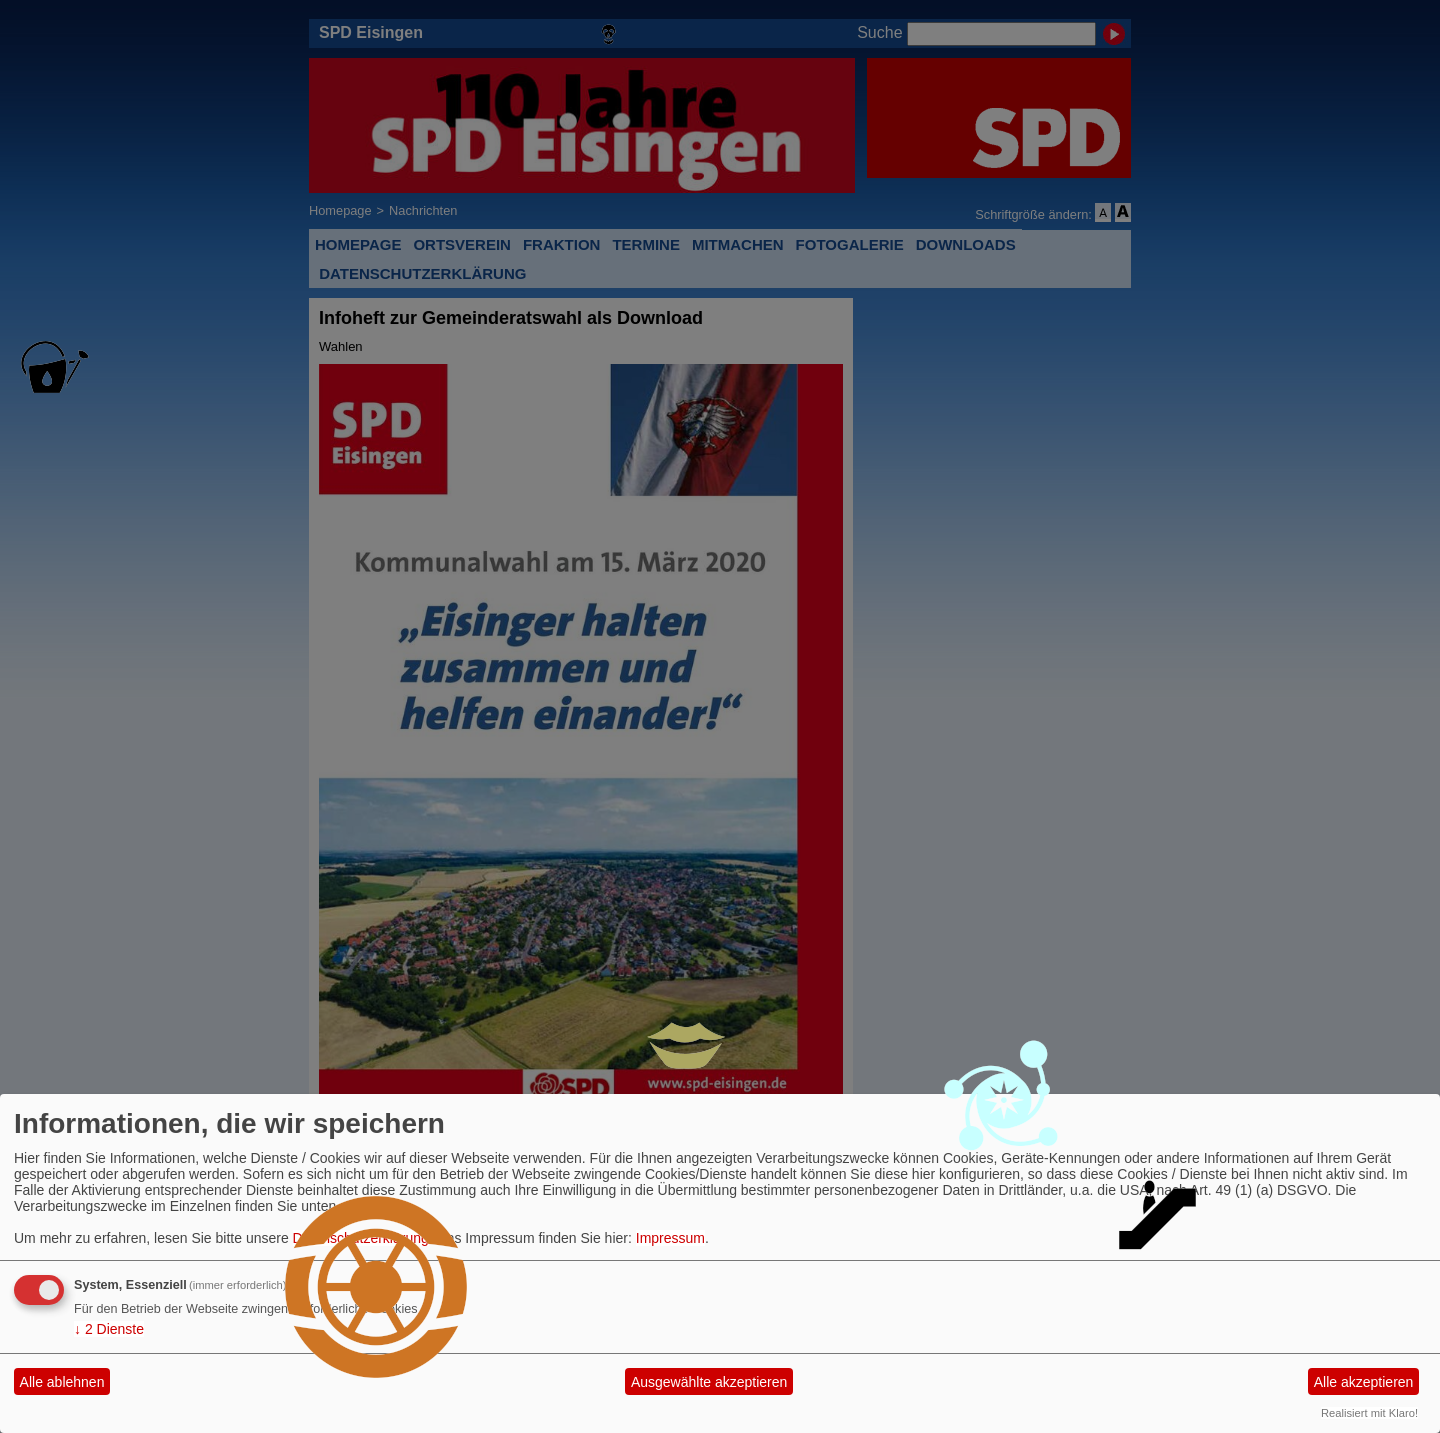 This screenshot has height=1433, width=1440. What do you see at coordinates (376, 1287) in the screenshot?
I see `navigate or steer game controls` at bounding box center [376, 1287].